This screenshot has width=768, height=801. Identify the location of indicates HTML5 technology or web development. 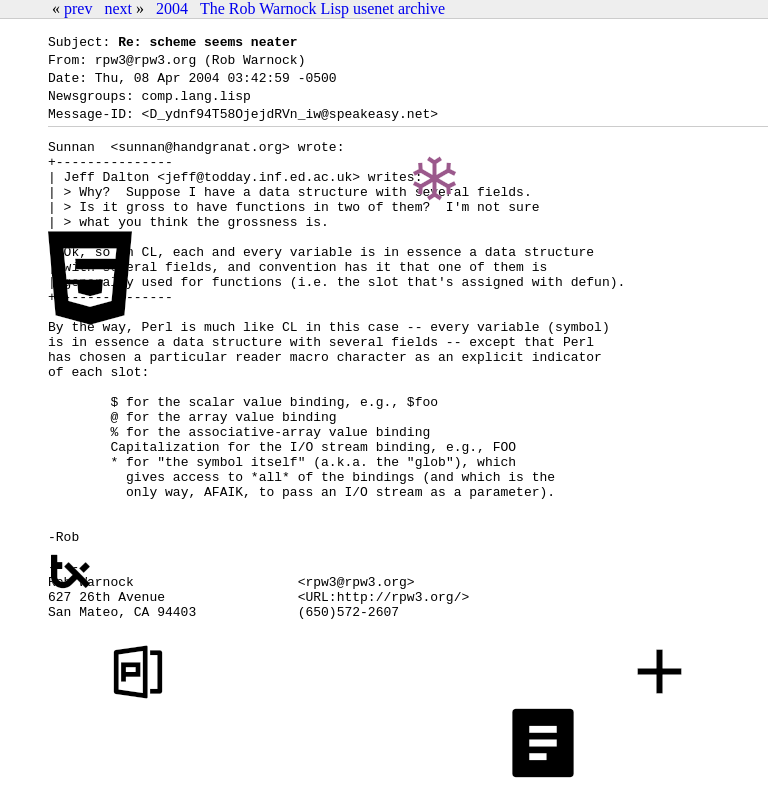
(90, 278).